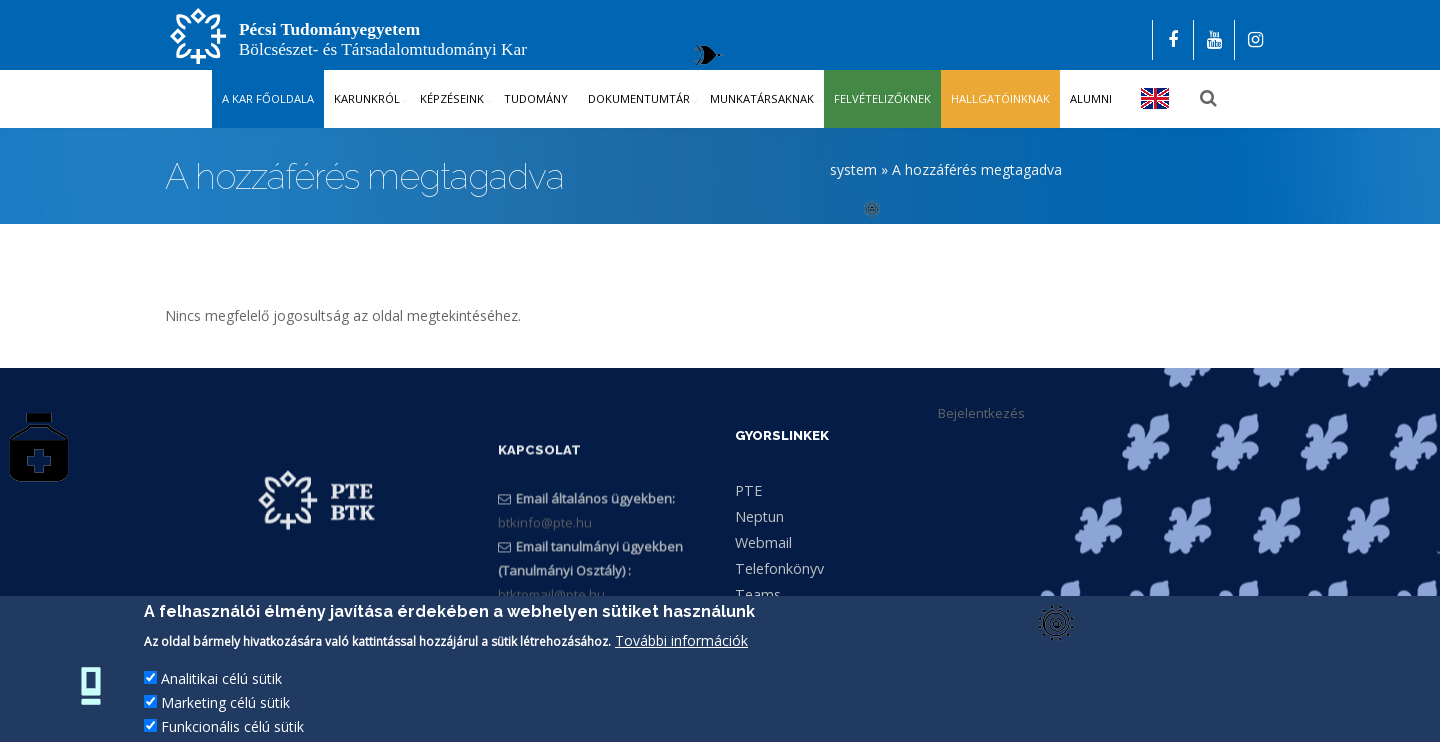  Describe the element at coordinates (872, 209) in the screenshot. I see `access materials science or chemistry resources` at that location.